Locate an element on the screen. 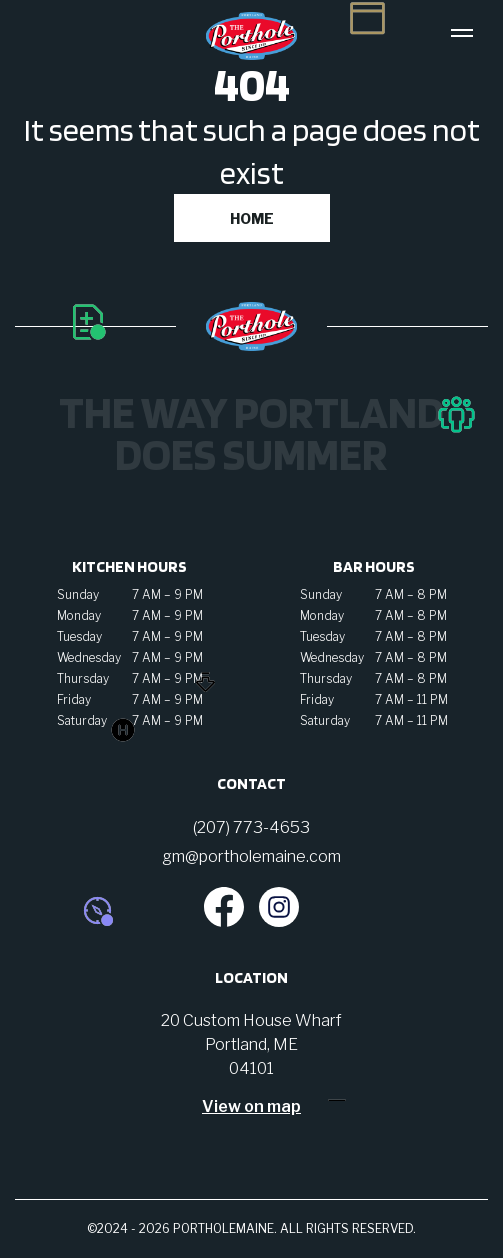  download file to device is located at coordinates (205, 681).